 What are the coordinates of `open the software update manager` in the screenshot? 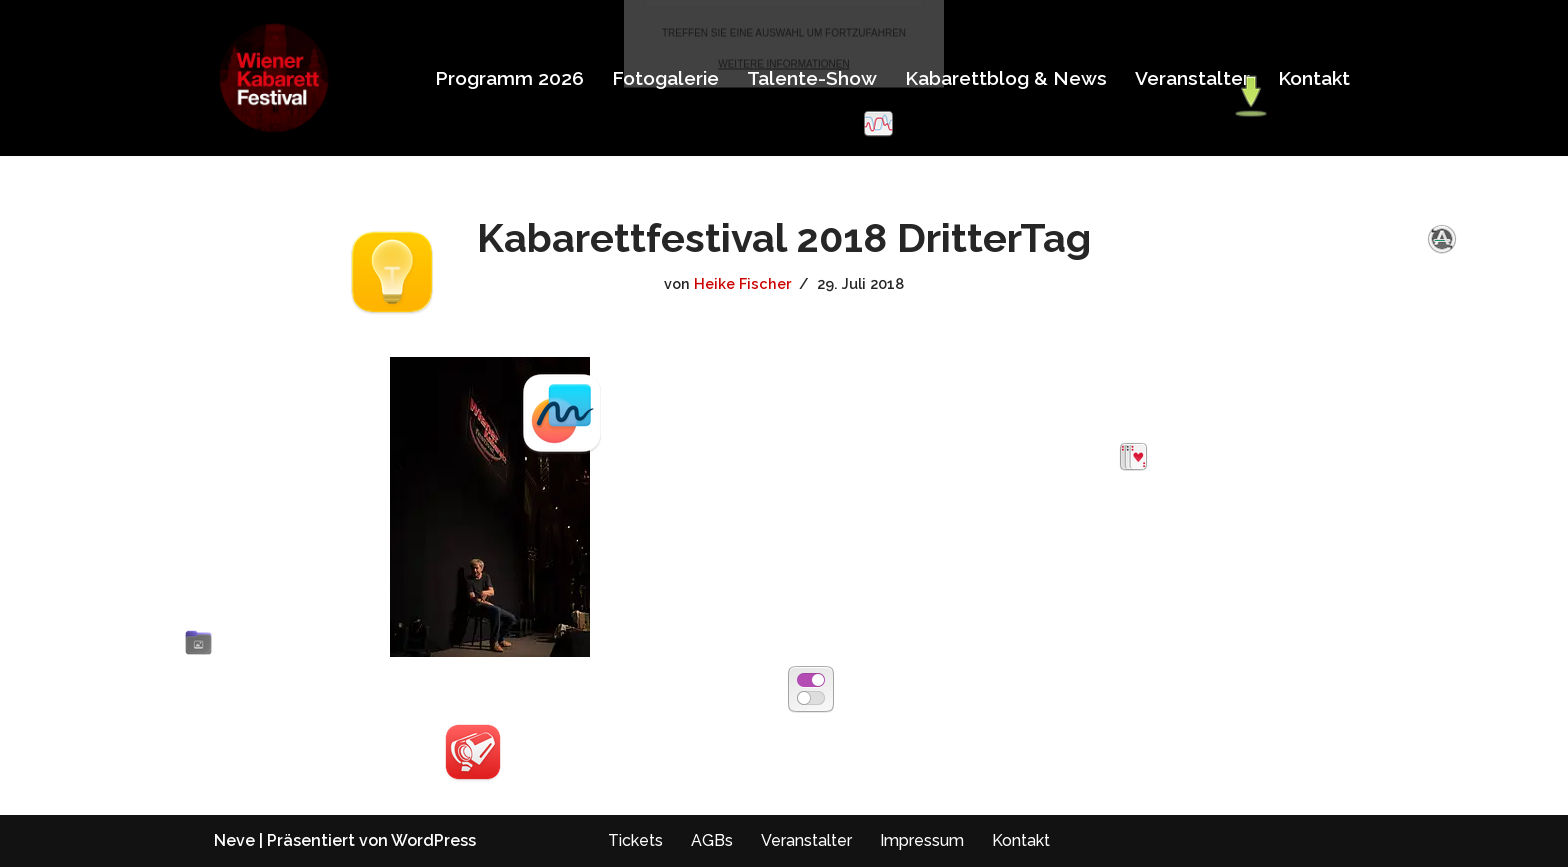 It's located at (1442, 239).